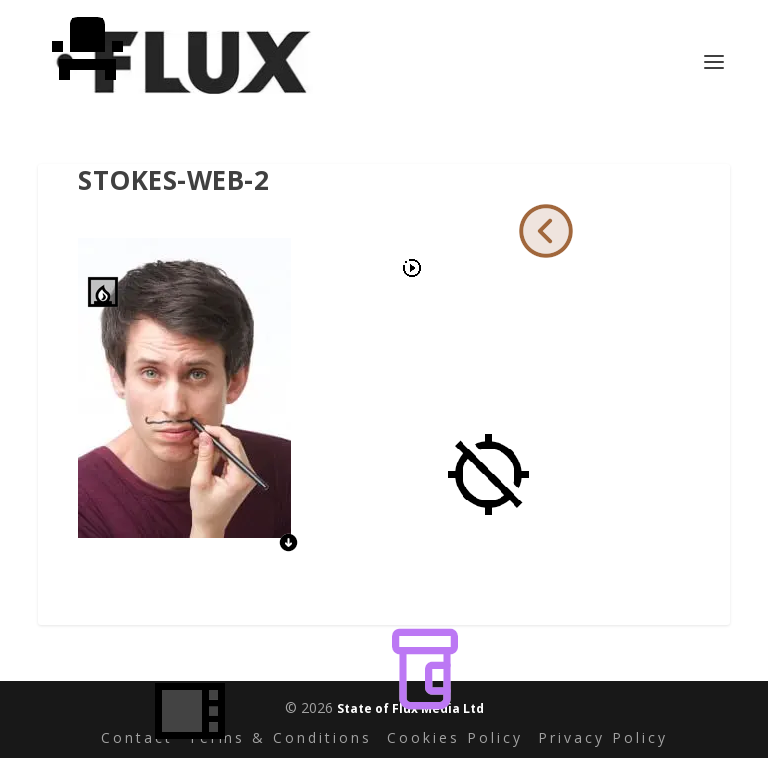 The image size is (768, 758). Describe the element at coordinates (87, 48) in the screenshot. I see `view or select your seat assignment` at that location.